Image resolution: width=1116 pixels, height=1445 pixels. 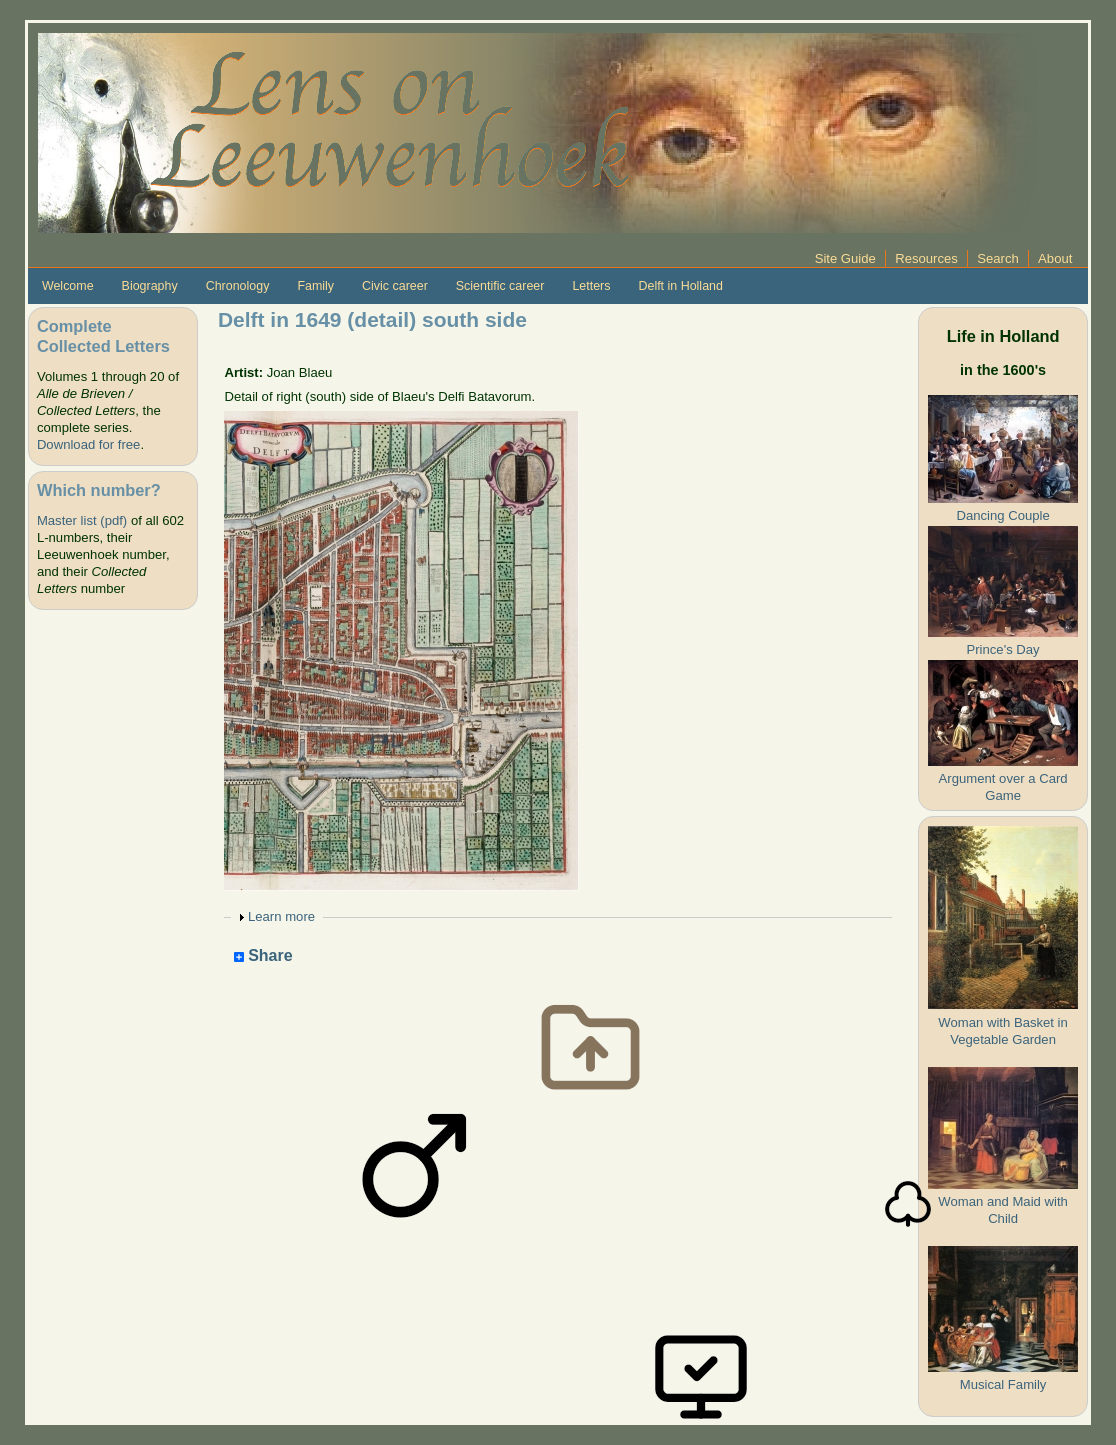 I want to click on system check passed or monitor verified, so click(x=701, y=1377).